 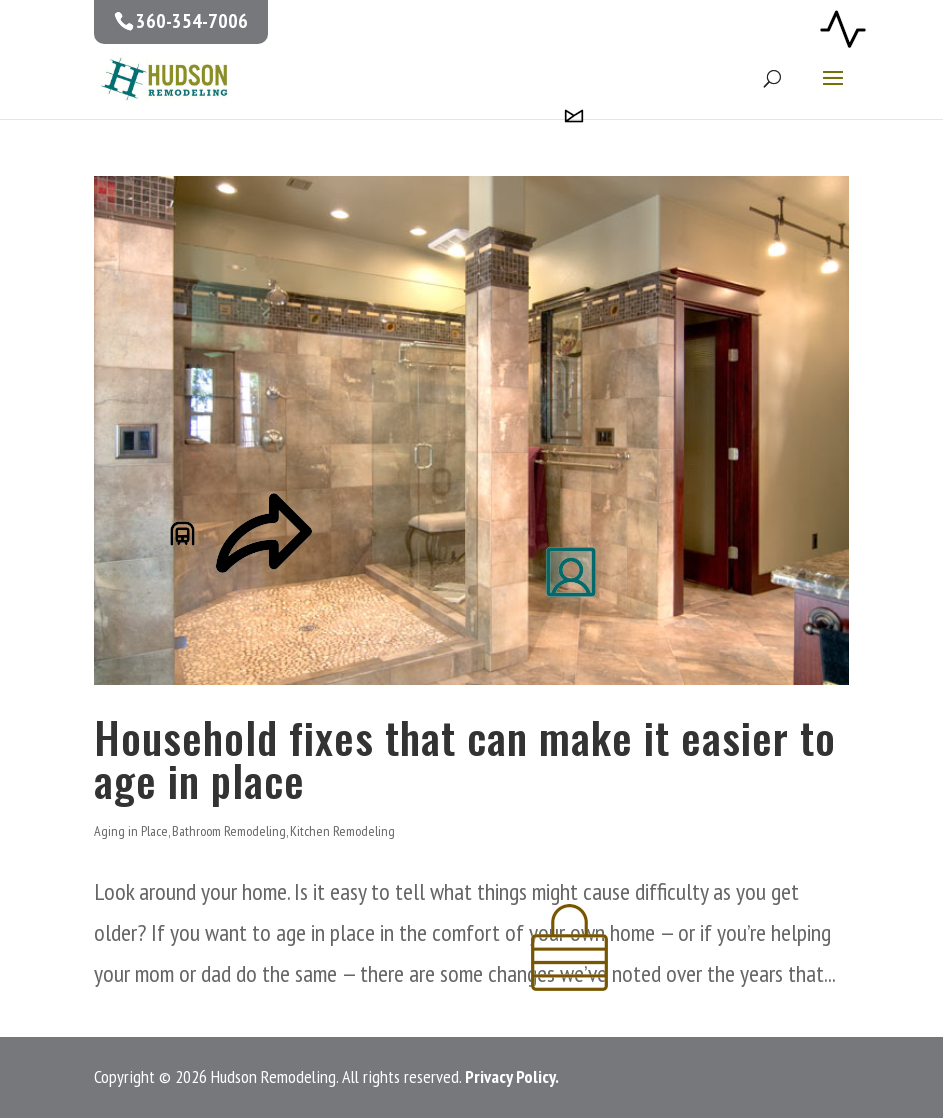 I want to click on view your profile, so click(x=571, y=572).